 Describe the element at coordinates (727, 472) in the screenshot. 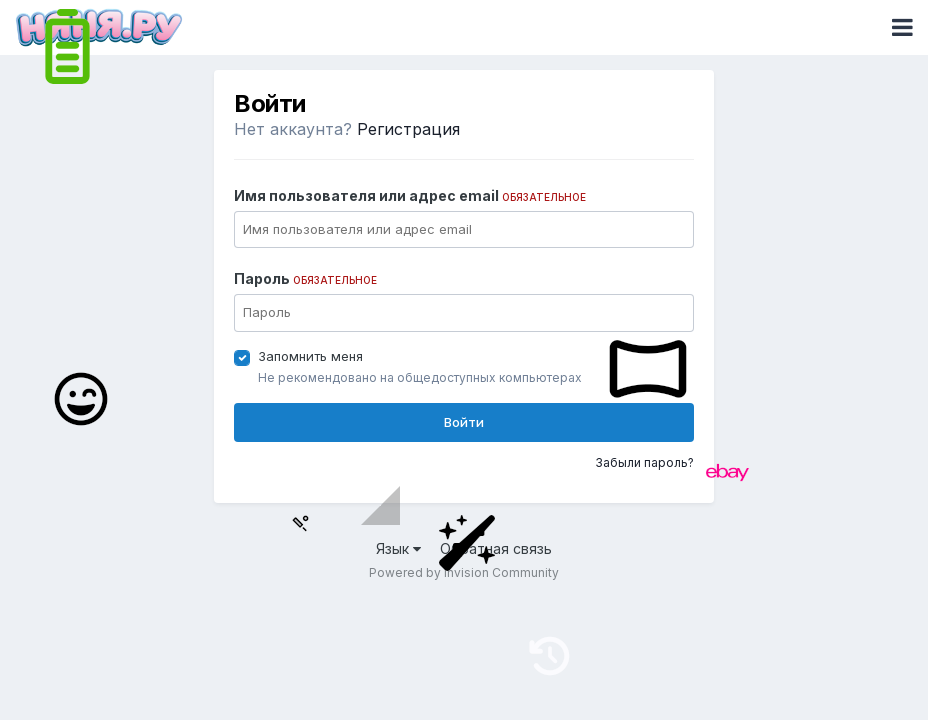

I see `open the eBay app` at that location.